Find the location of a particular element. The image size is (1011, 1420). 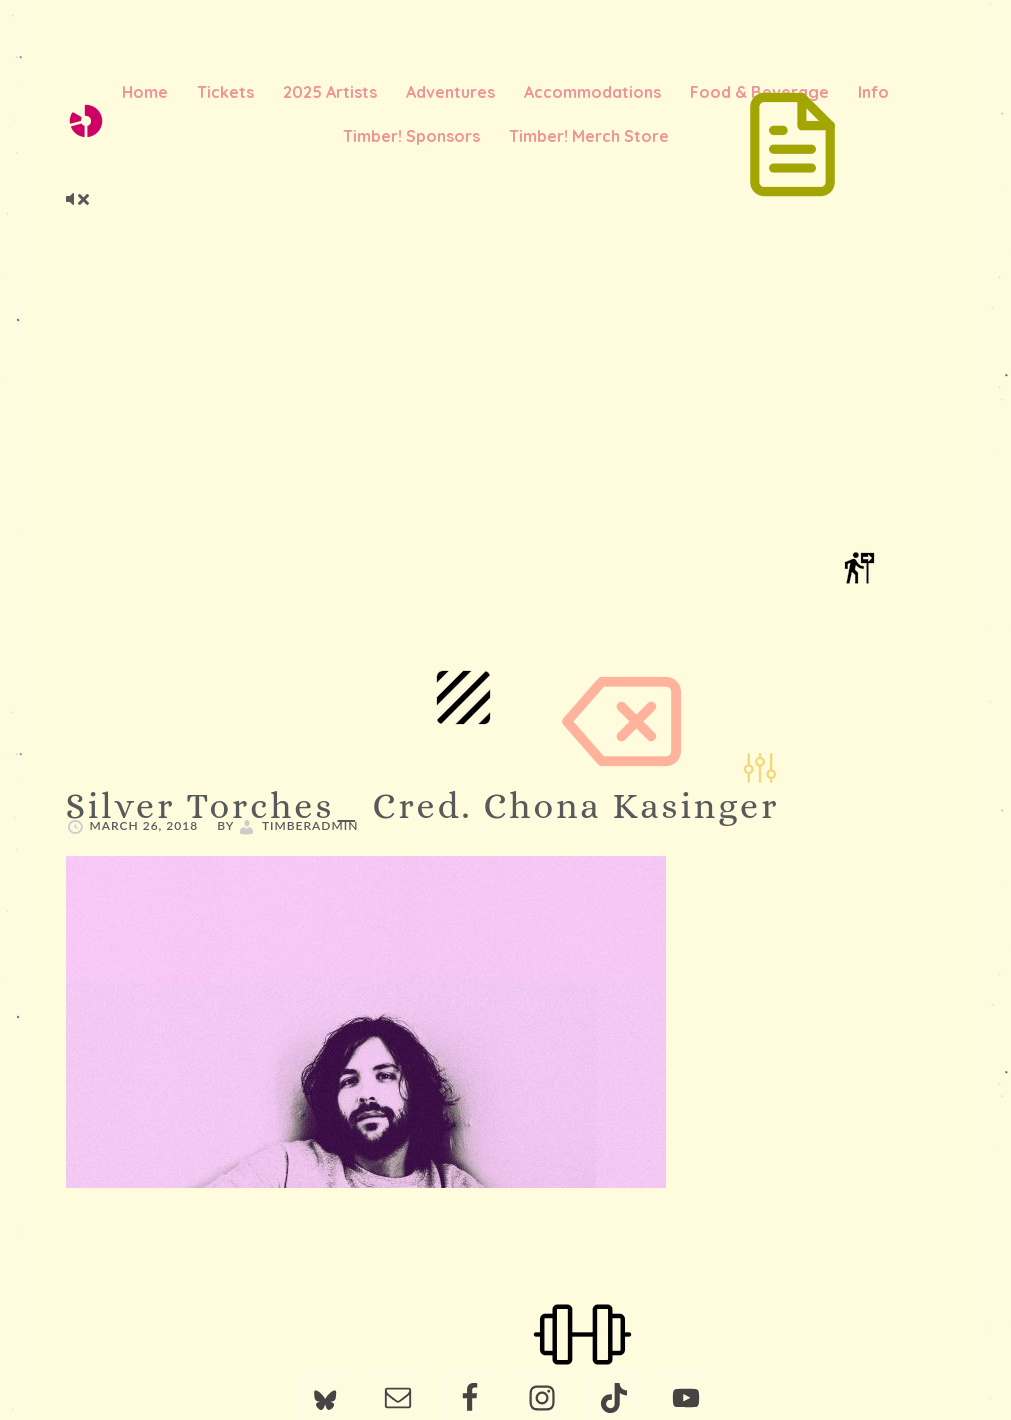

access workout or fitness features is located at coordinates (582, 1334).